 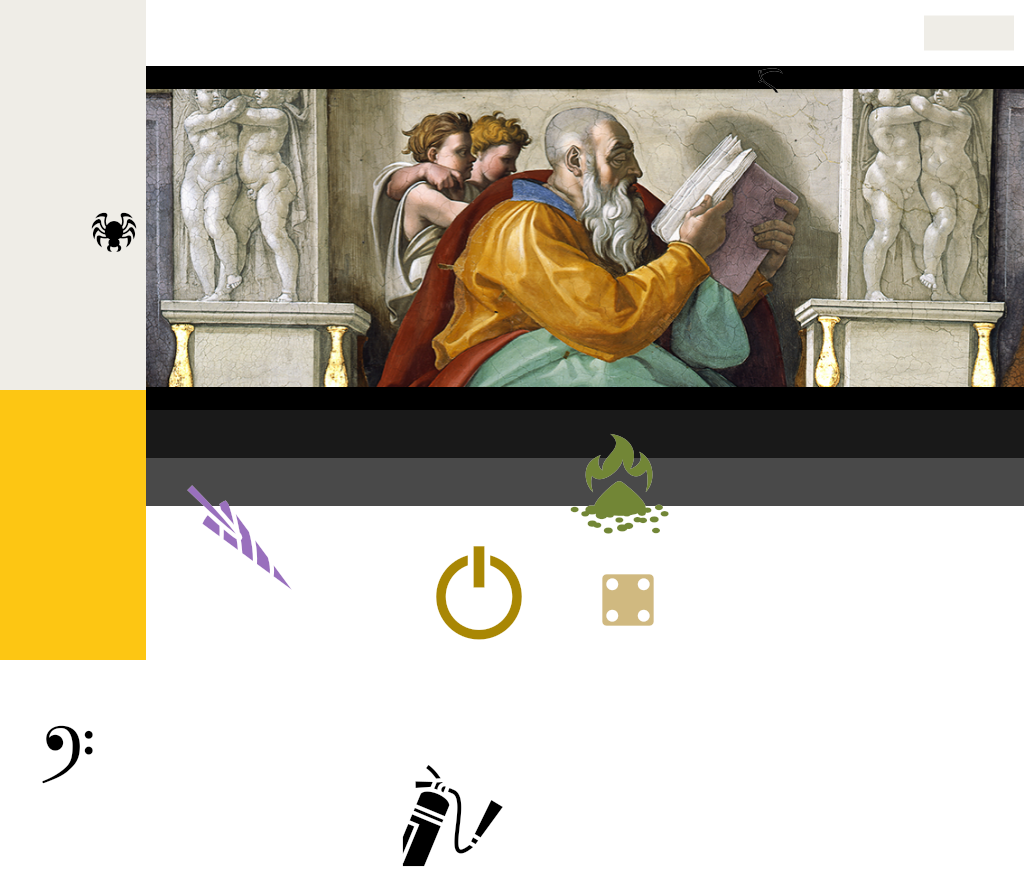 I want to click on indicates a coiled nail or screw fastener item, so click(x=239, y=537).